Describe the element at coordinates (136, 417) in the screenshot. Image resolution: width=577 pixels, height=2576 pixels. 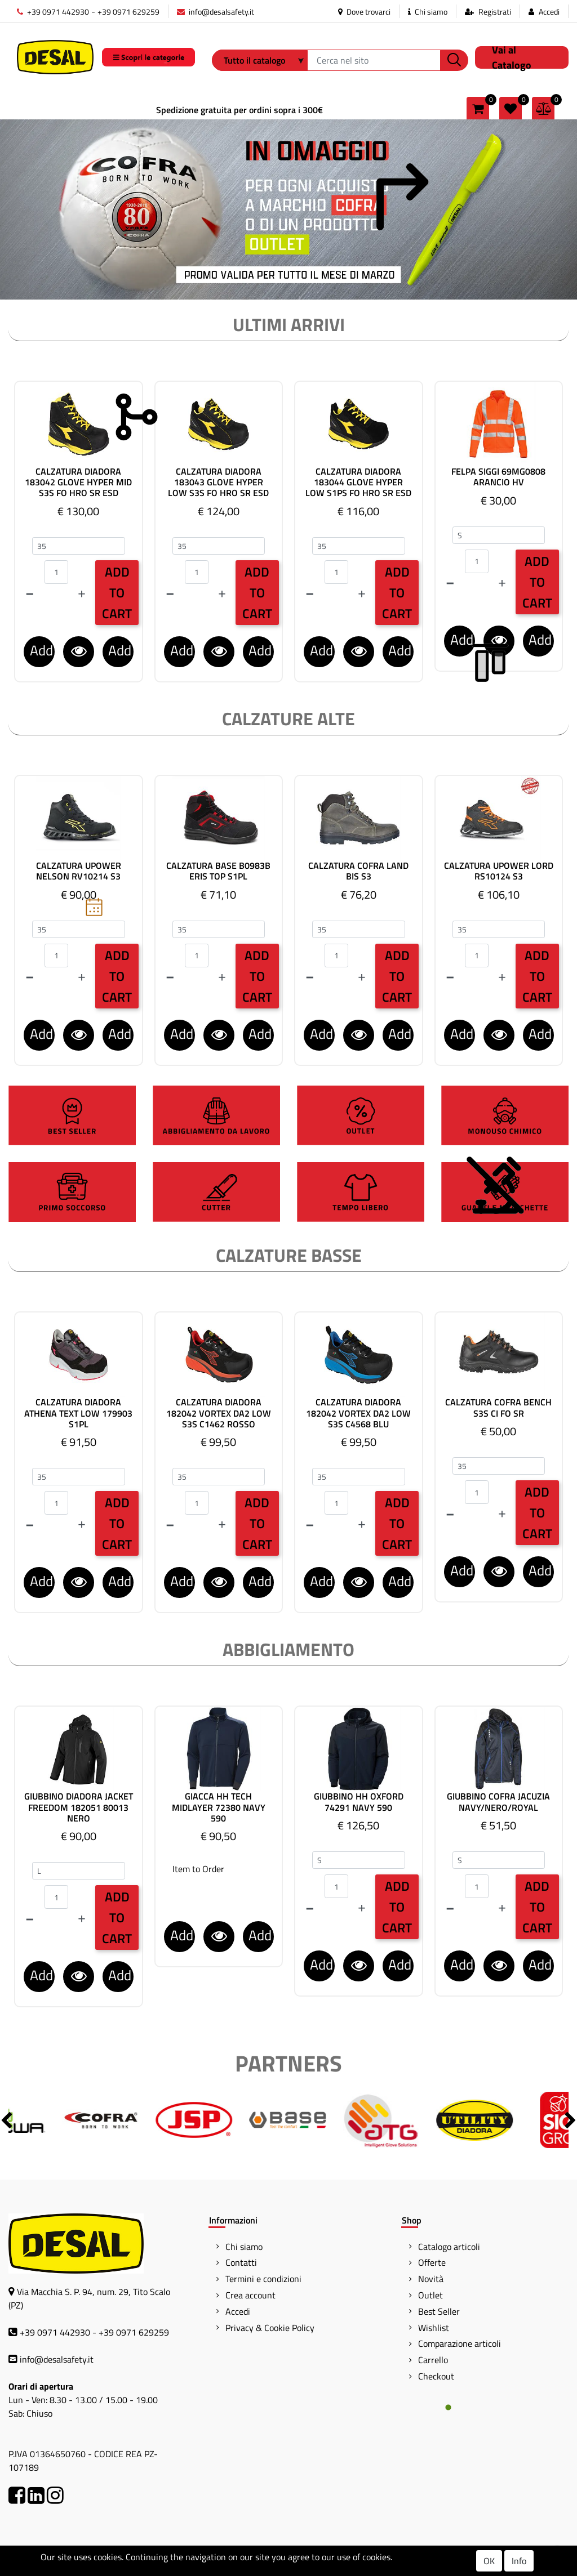
I see `merge branches in version control` at that location.